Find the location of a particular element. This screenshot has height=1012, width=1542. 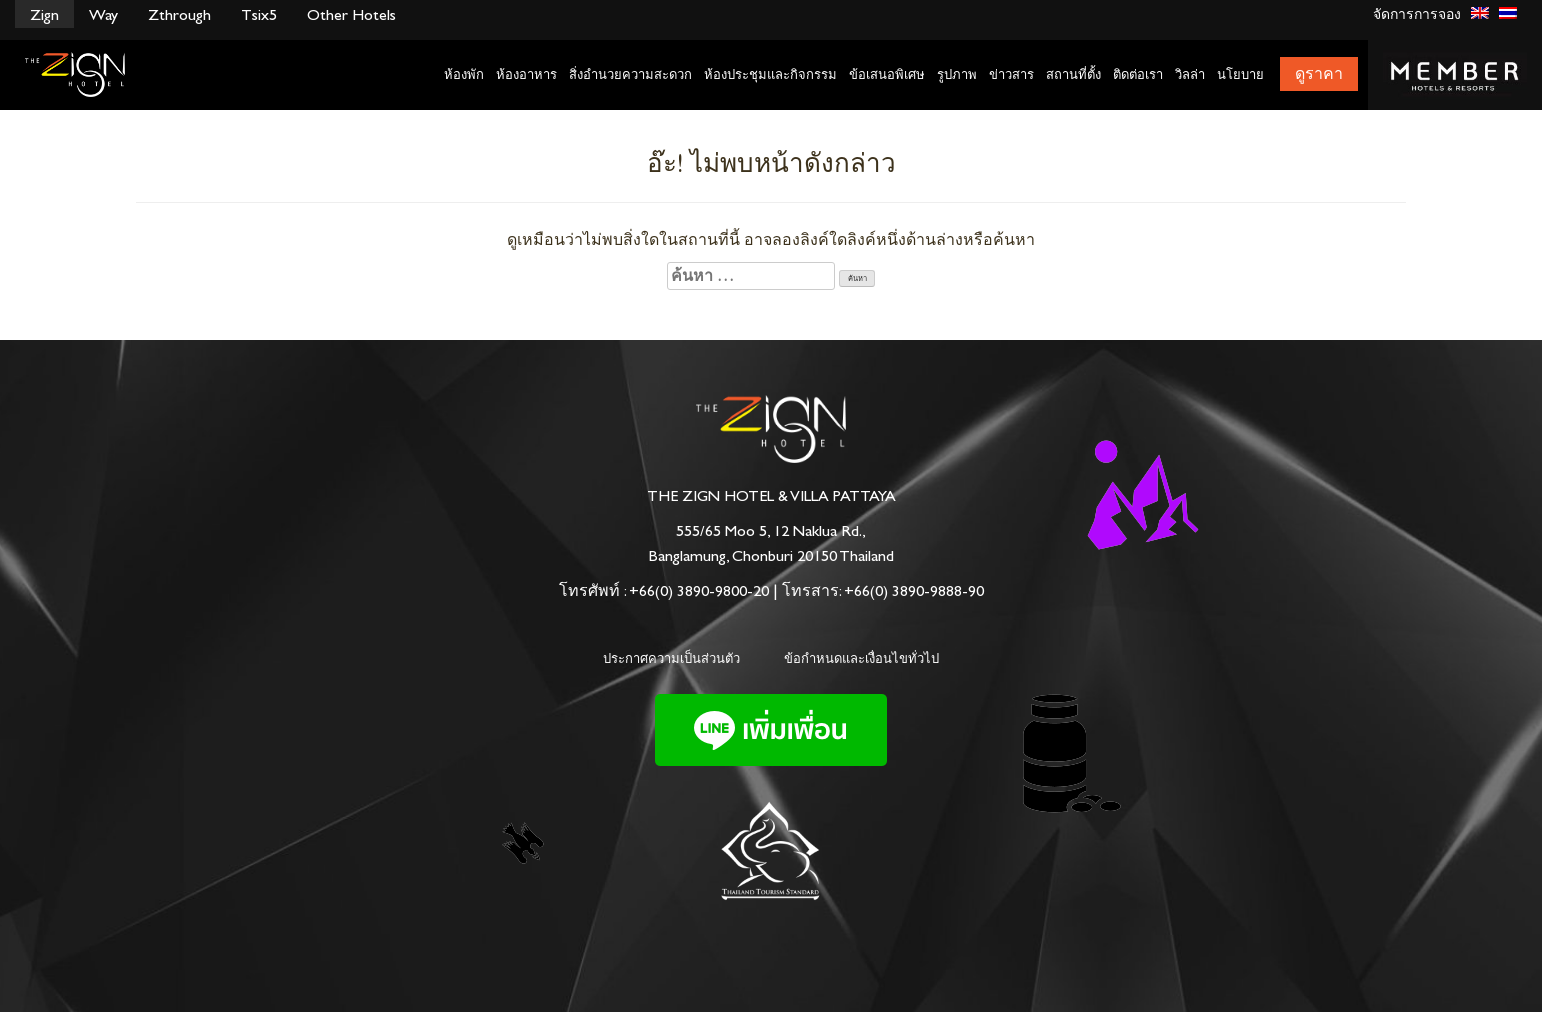

crow dive ability or attack skill is located at coordinates (523, 843).